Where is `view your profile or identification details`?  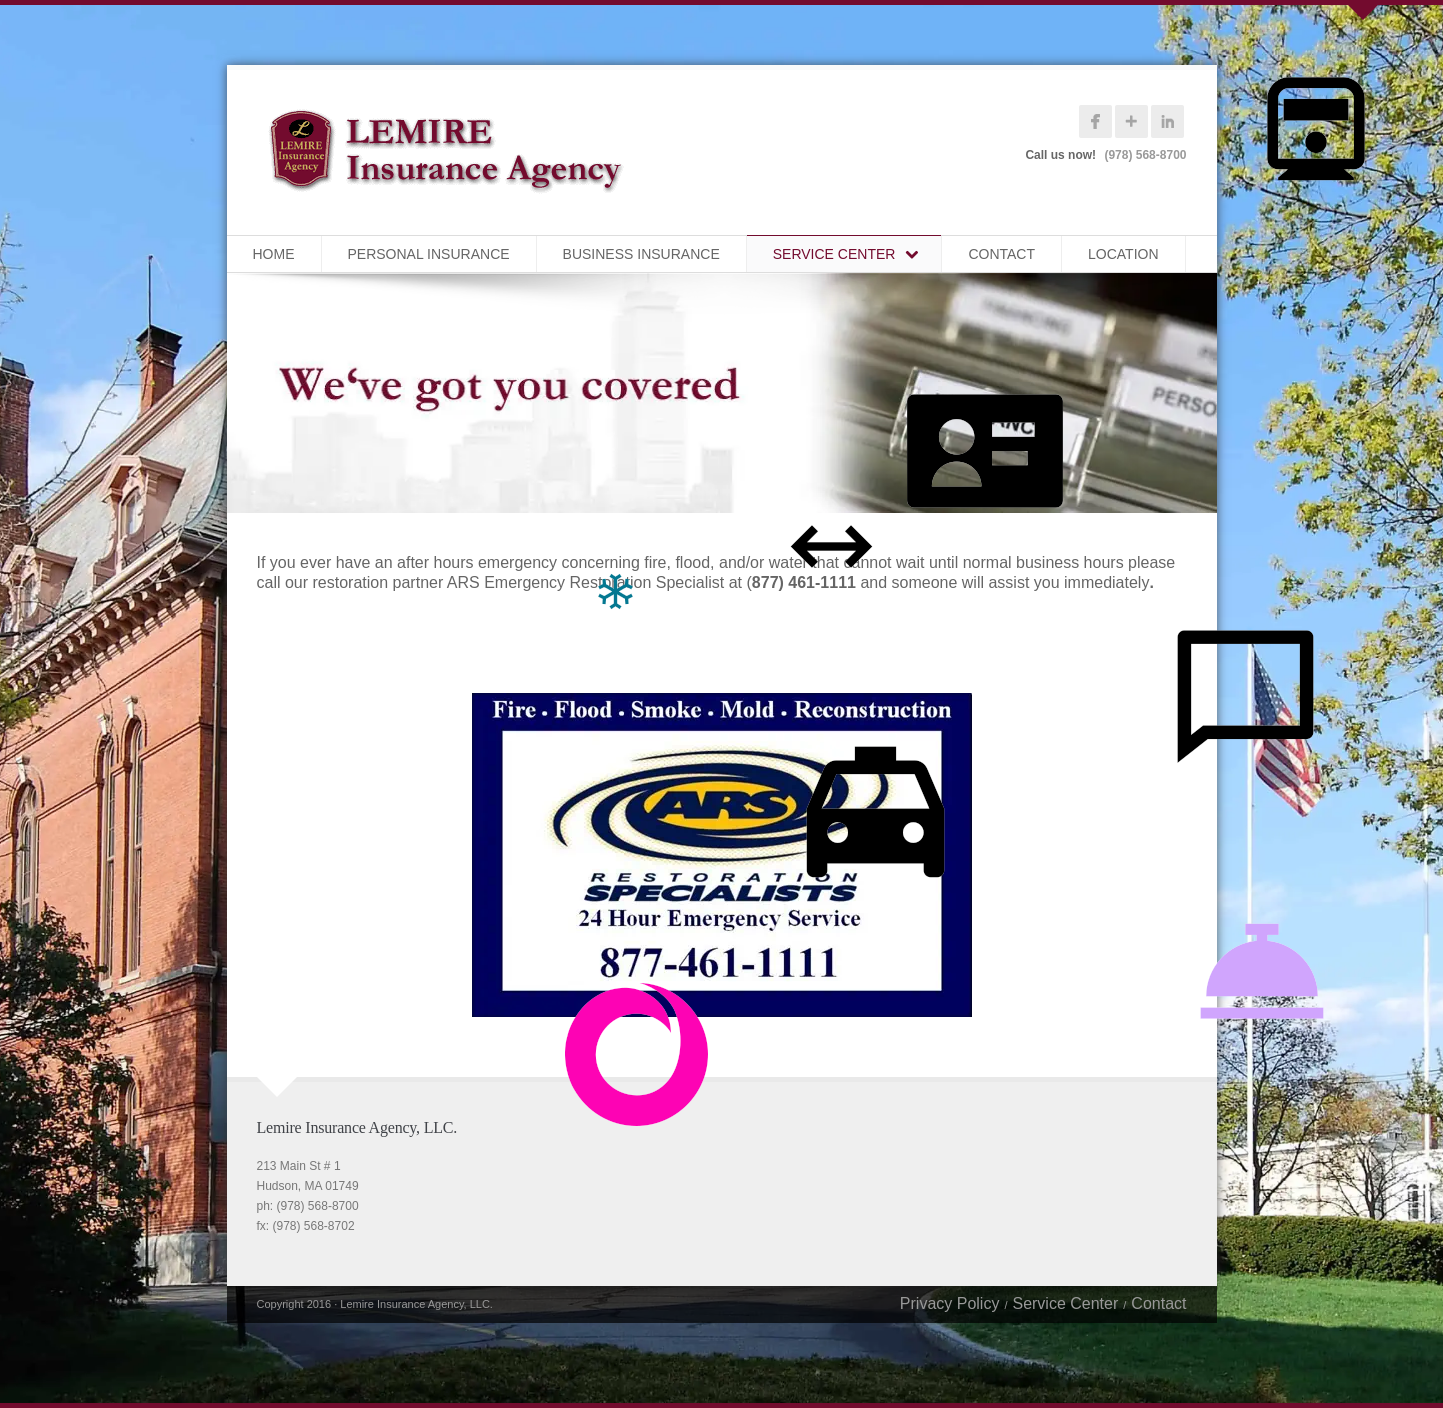
view your profile or identification details is located at coordinates (985, 451).